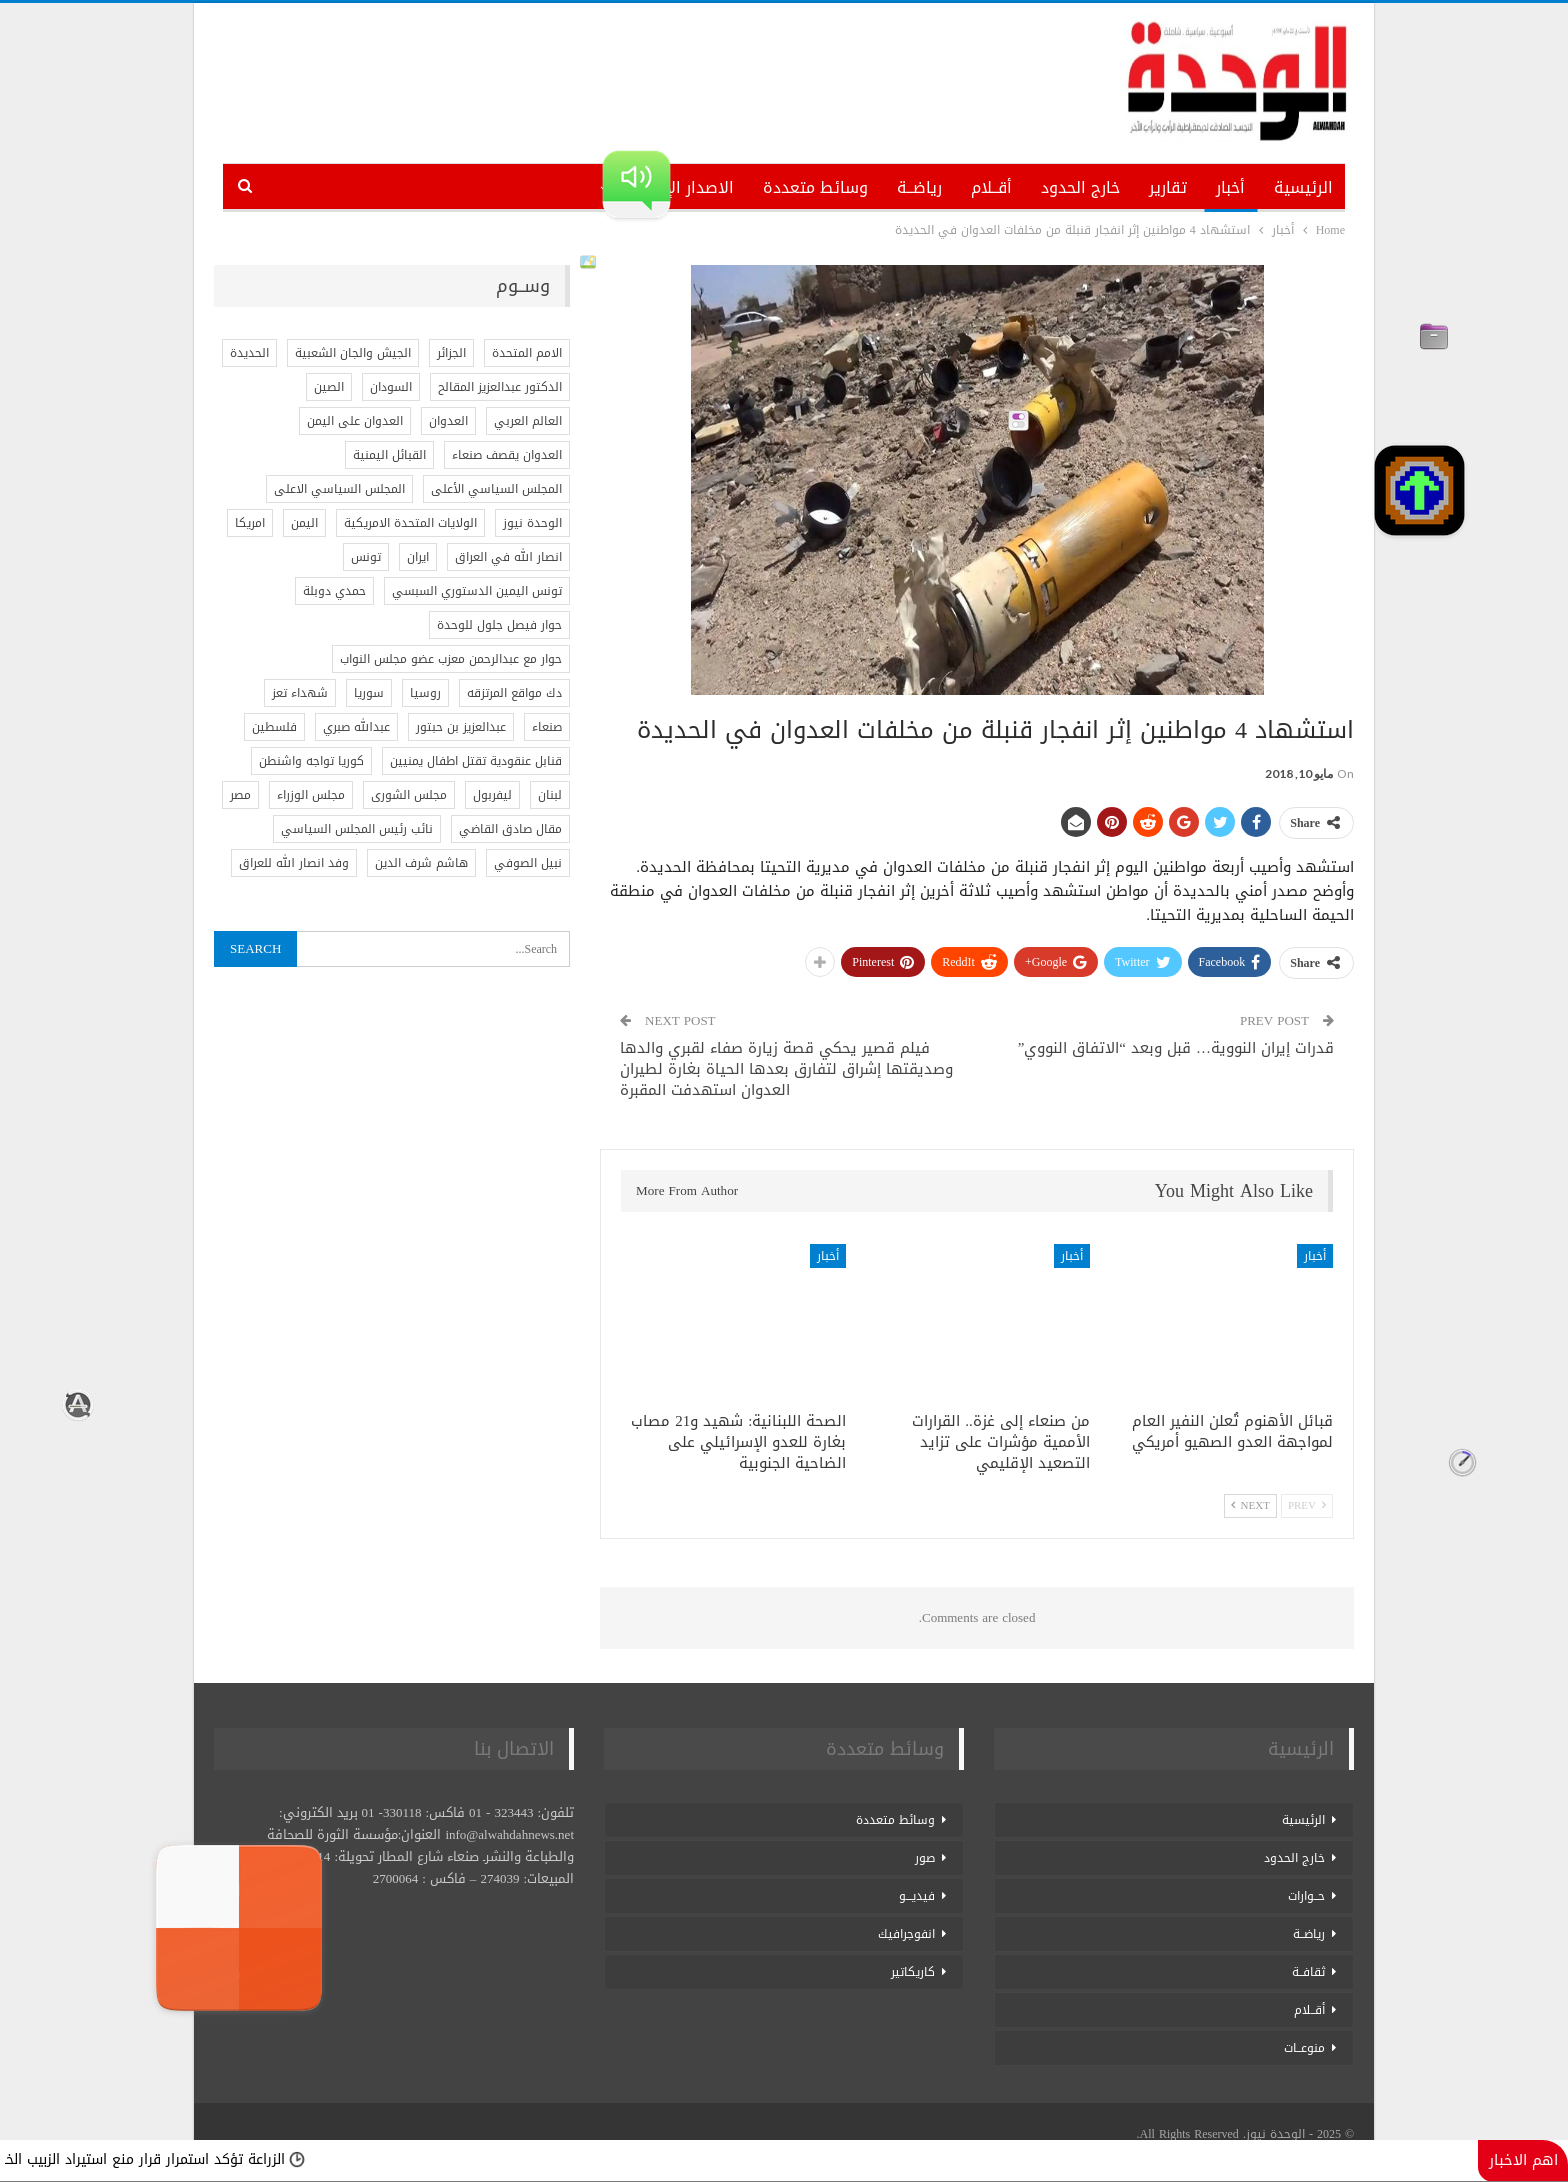  I want to click on launch the AAAAXY puzzle game, so click(1419, 490).